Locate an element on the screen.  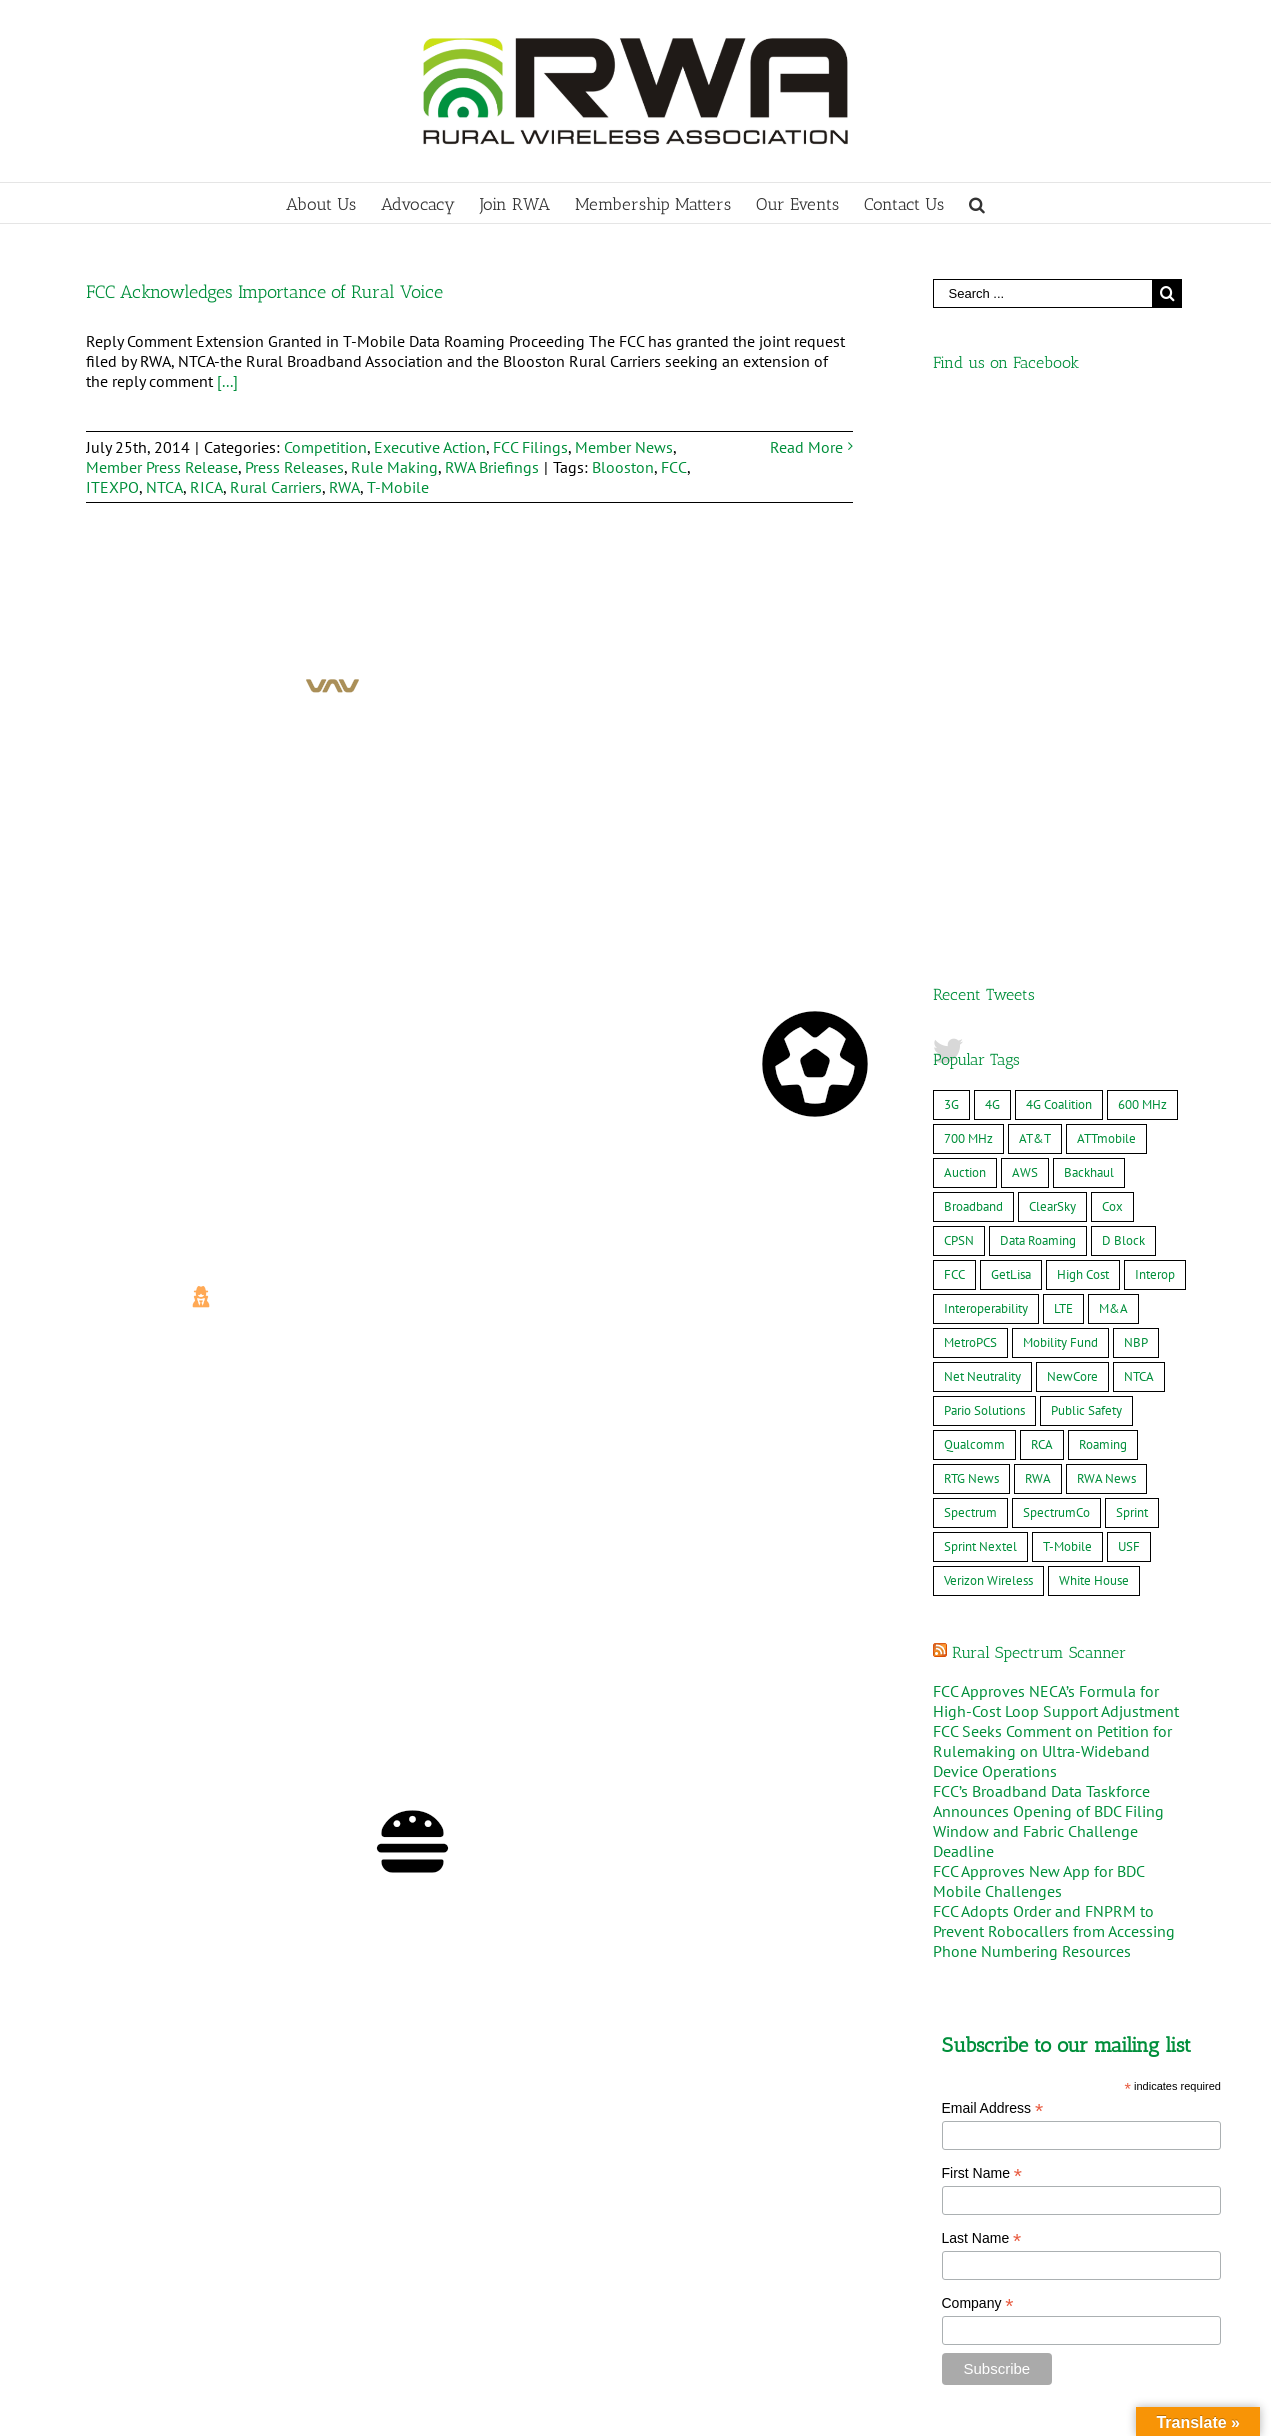
vnv brand logo is located at coordinates (332, 684).